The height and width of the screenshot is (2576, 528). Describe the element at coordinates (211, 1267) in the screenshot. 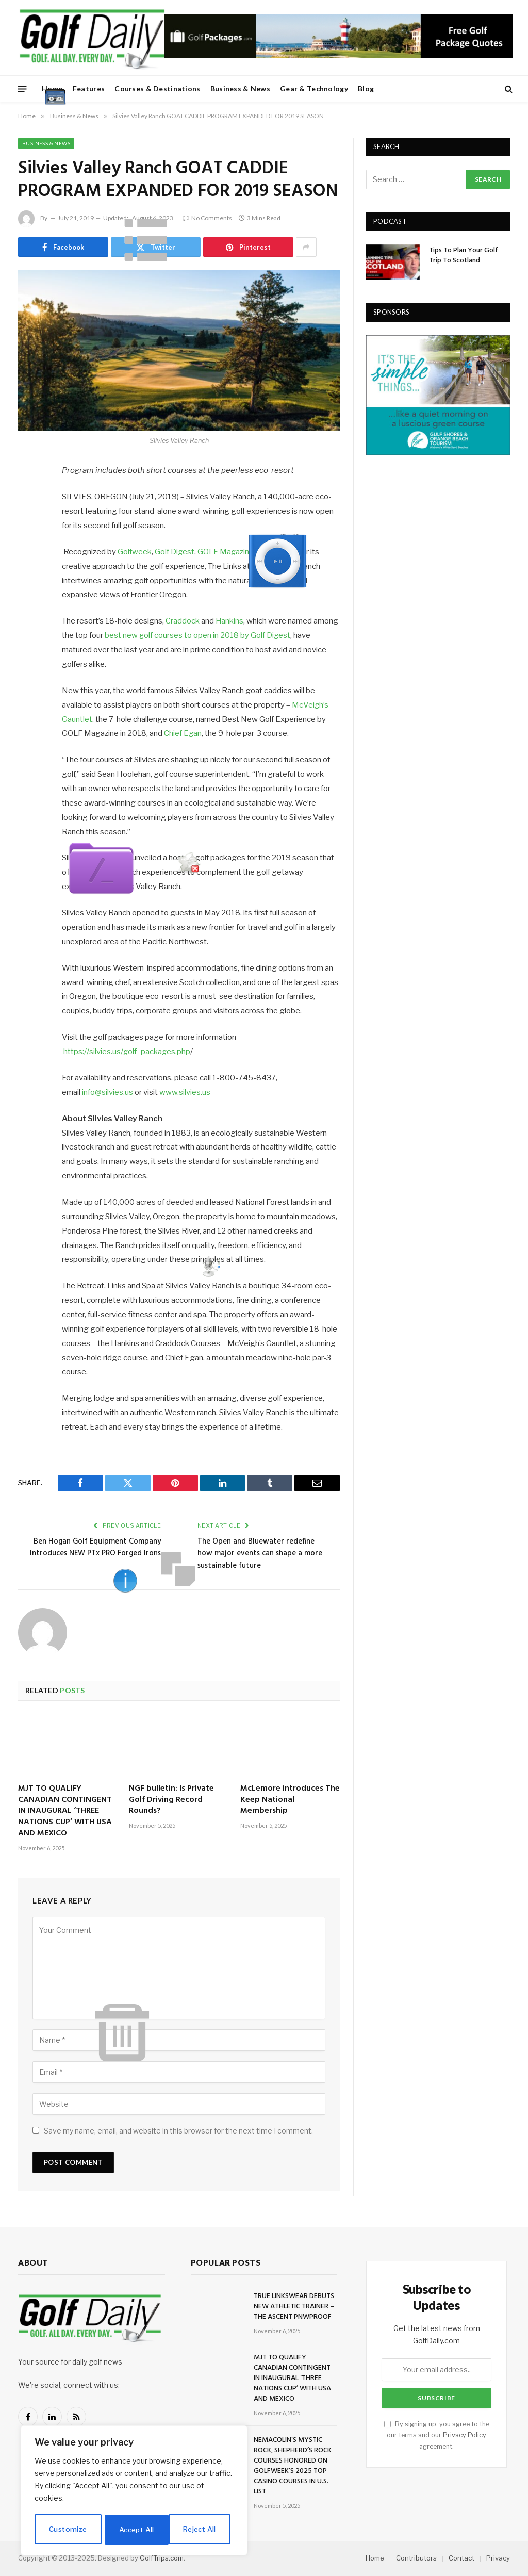

I see `microphone input level is set to low` at that location.